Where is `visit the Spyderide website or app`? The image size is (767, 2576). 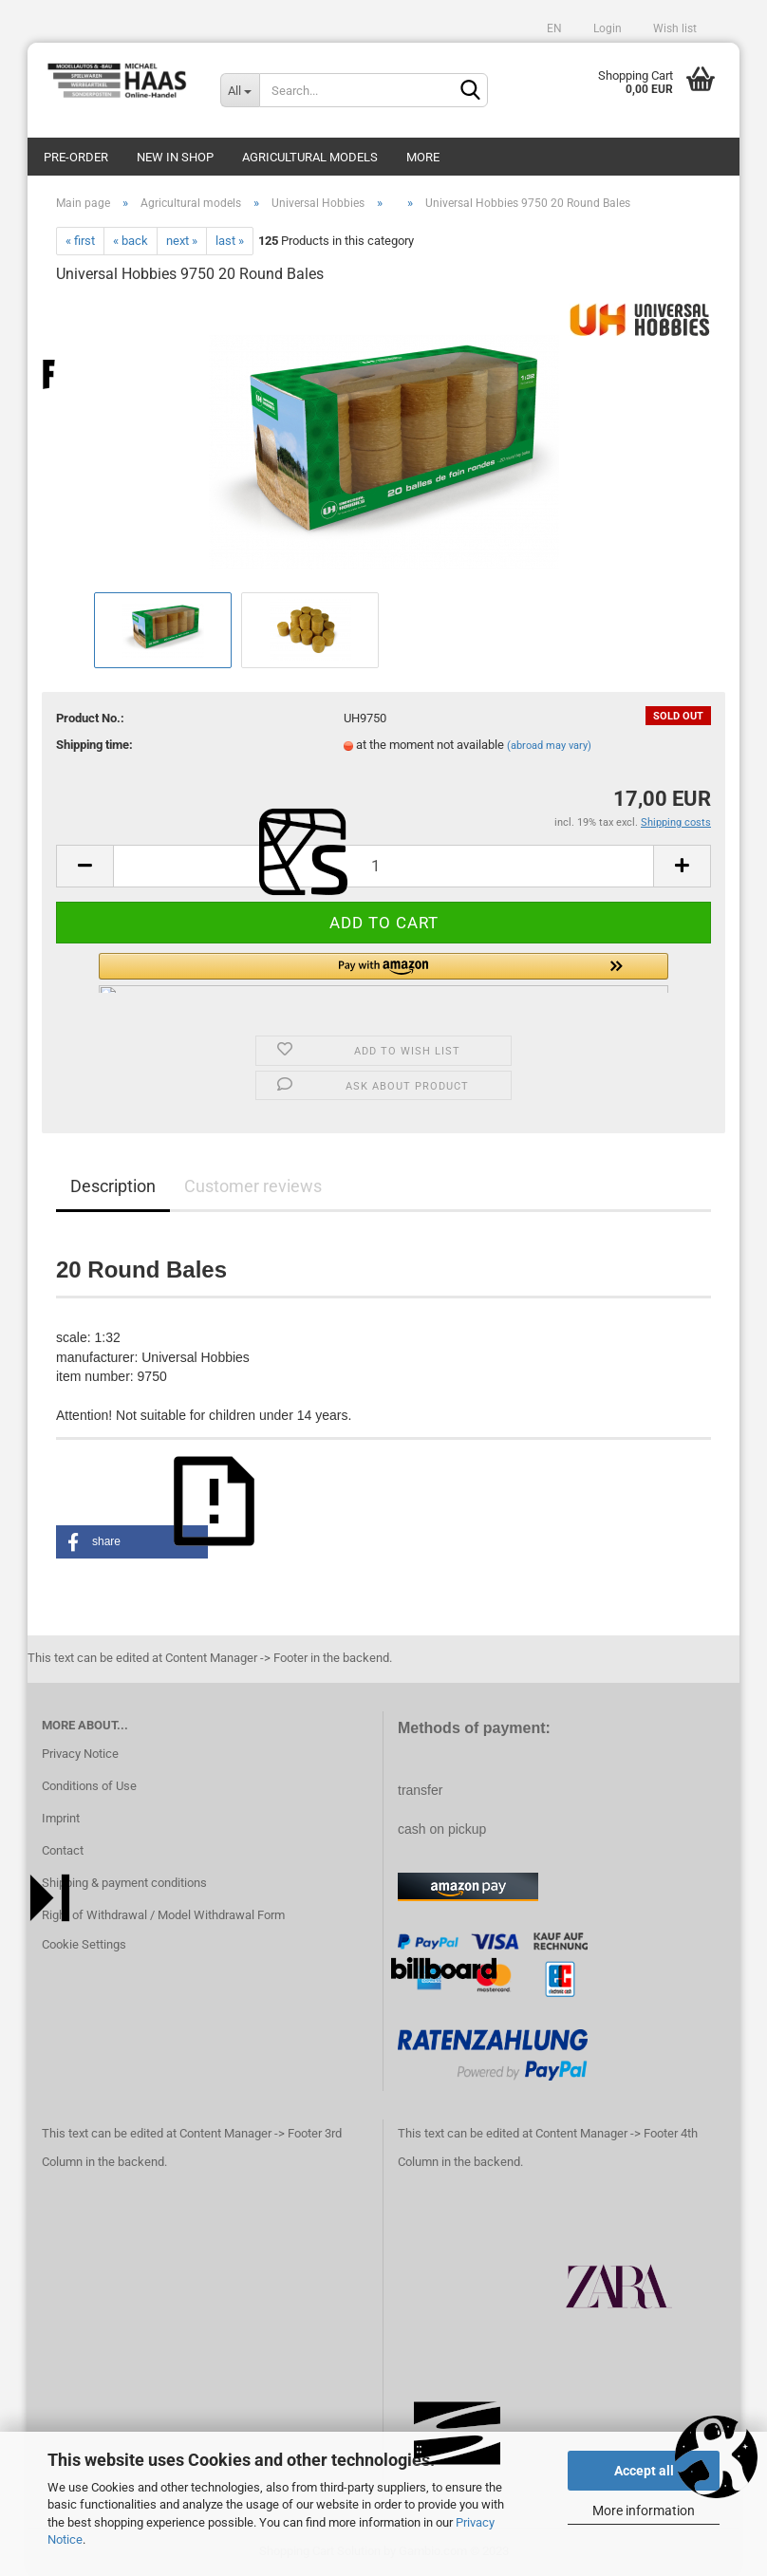
visit the Spyderide website or app is located at coordinates (303, 851).